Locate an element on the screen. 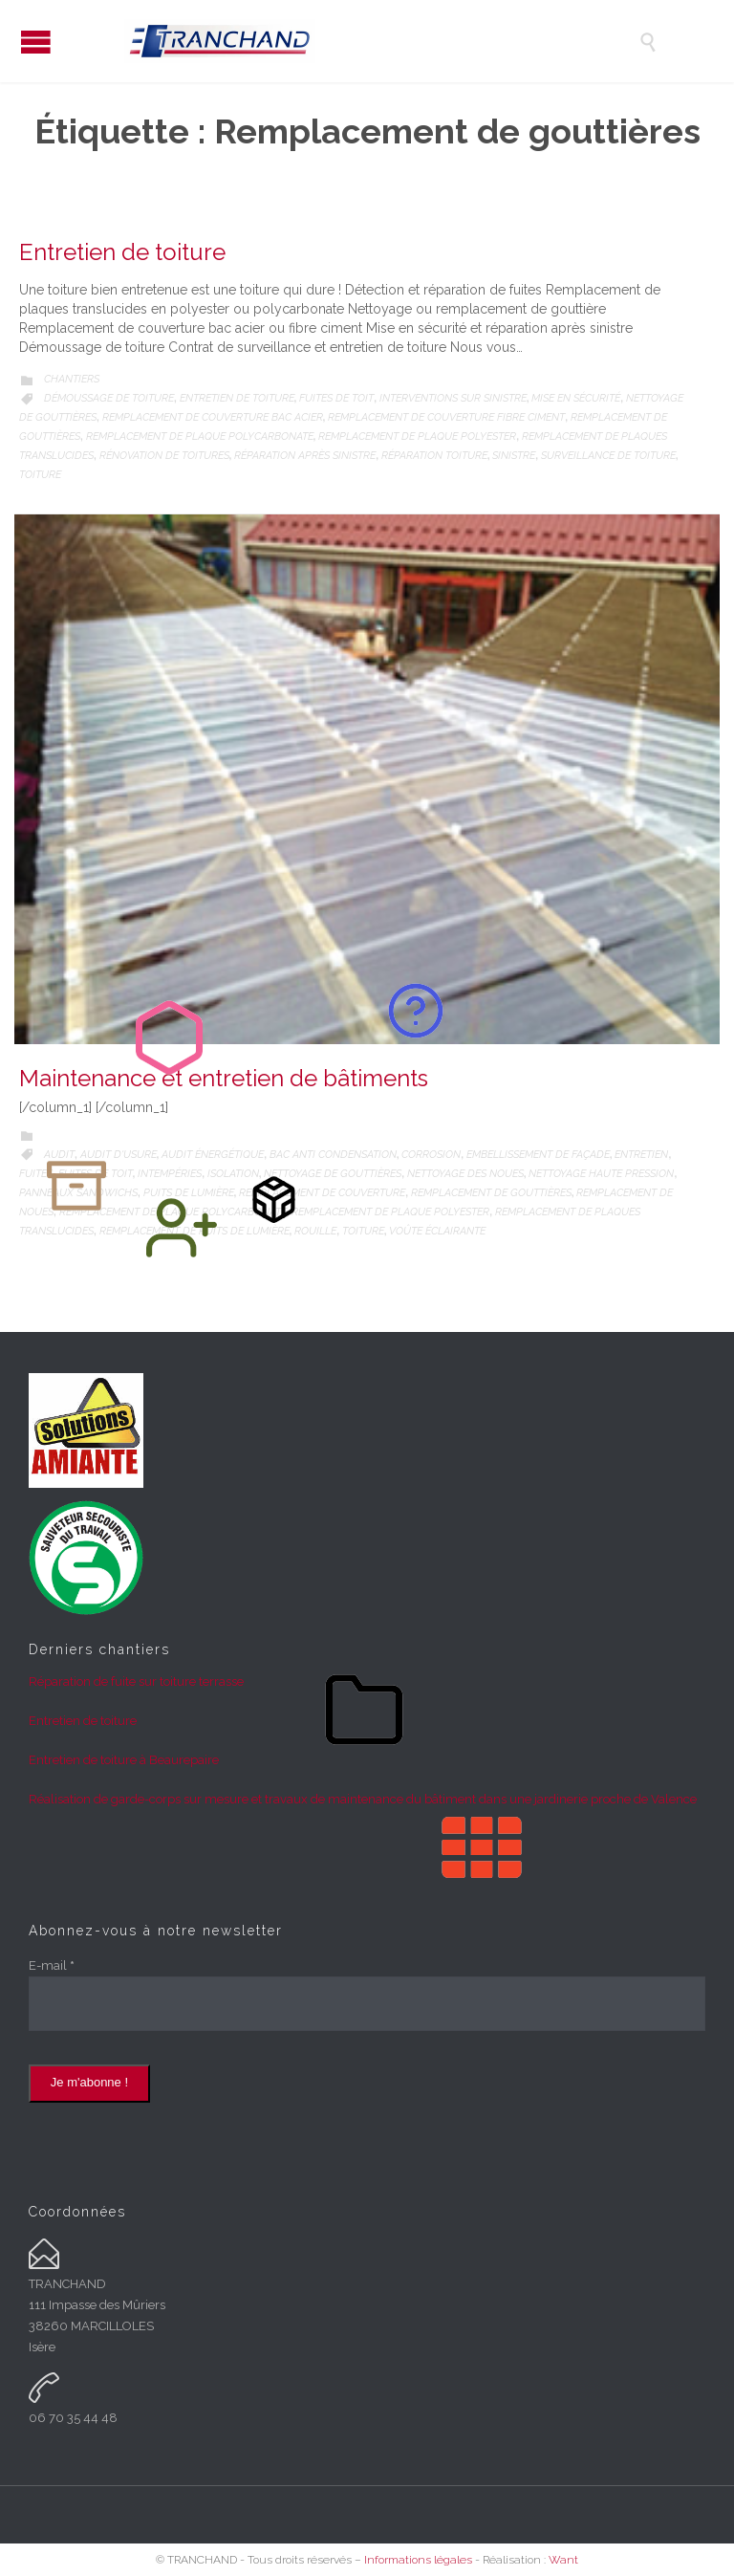 This screenshot has height=2576, width=734. add a new contact or friend is located at coordinates (182, 1228).